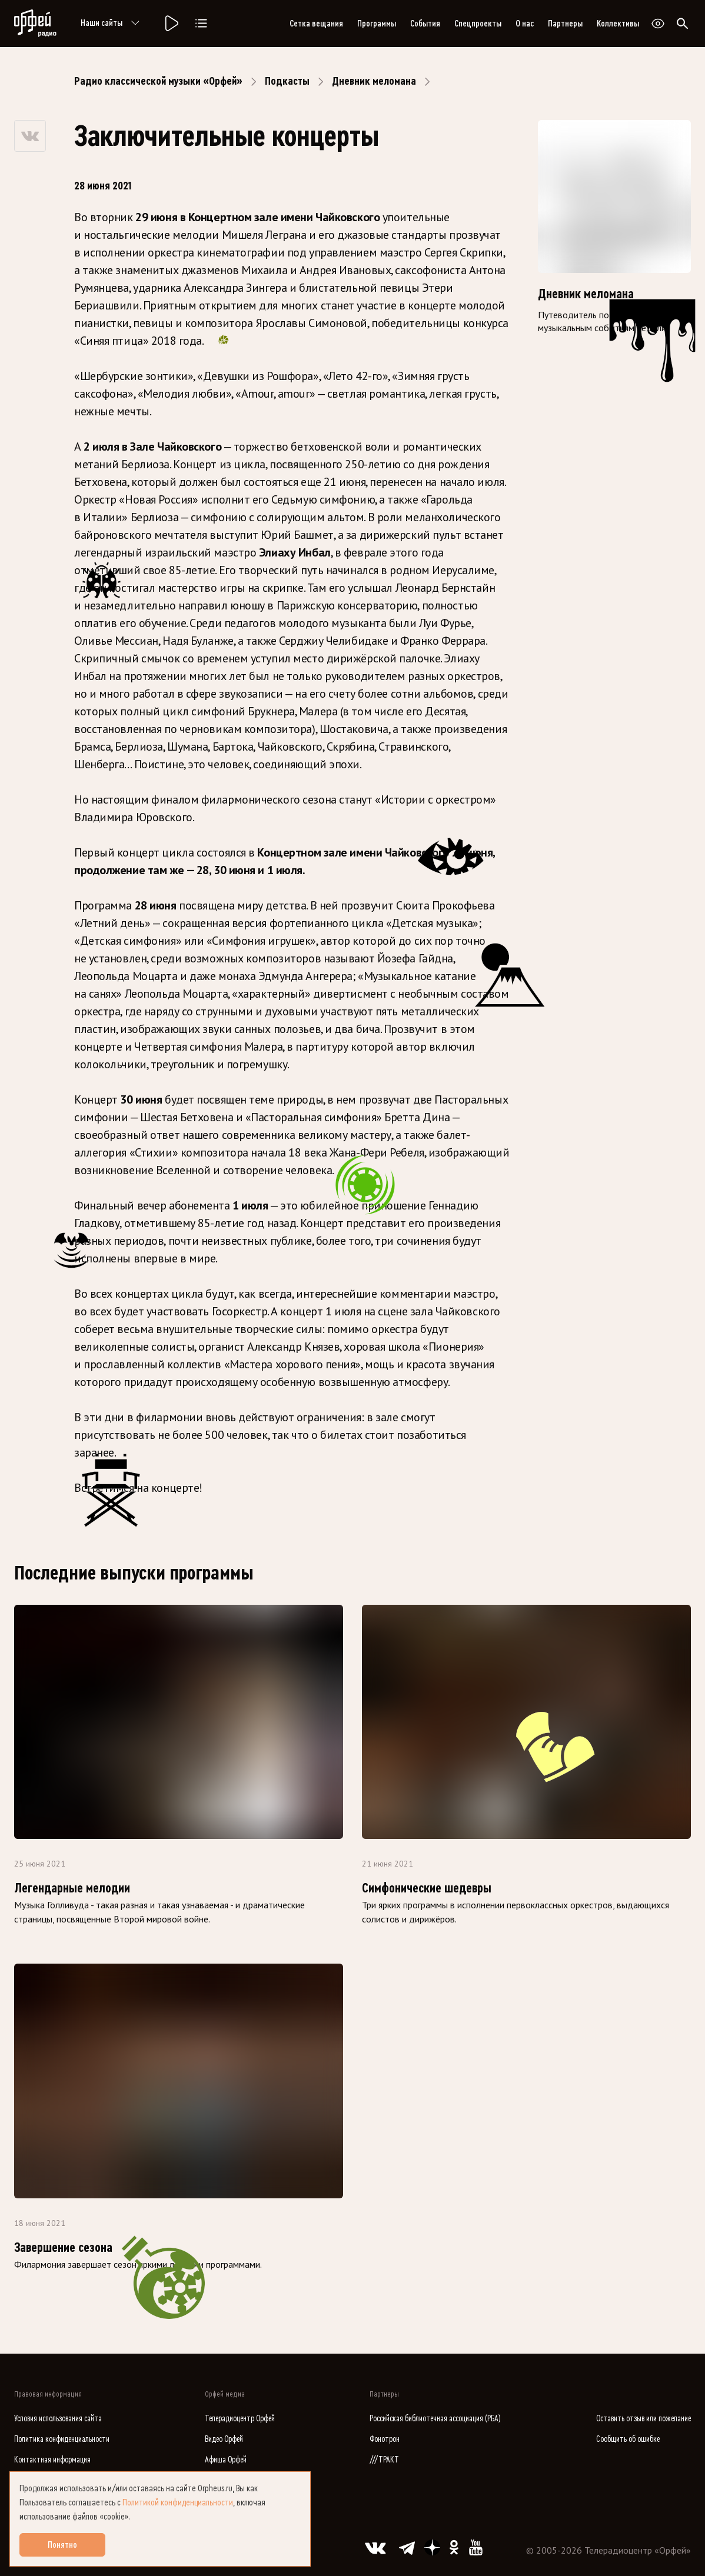  What do you see at coordinates (163, 2277) in the screenshot?
I see `use a frost potion or ice spell item` at bounding box center [163, 2277].